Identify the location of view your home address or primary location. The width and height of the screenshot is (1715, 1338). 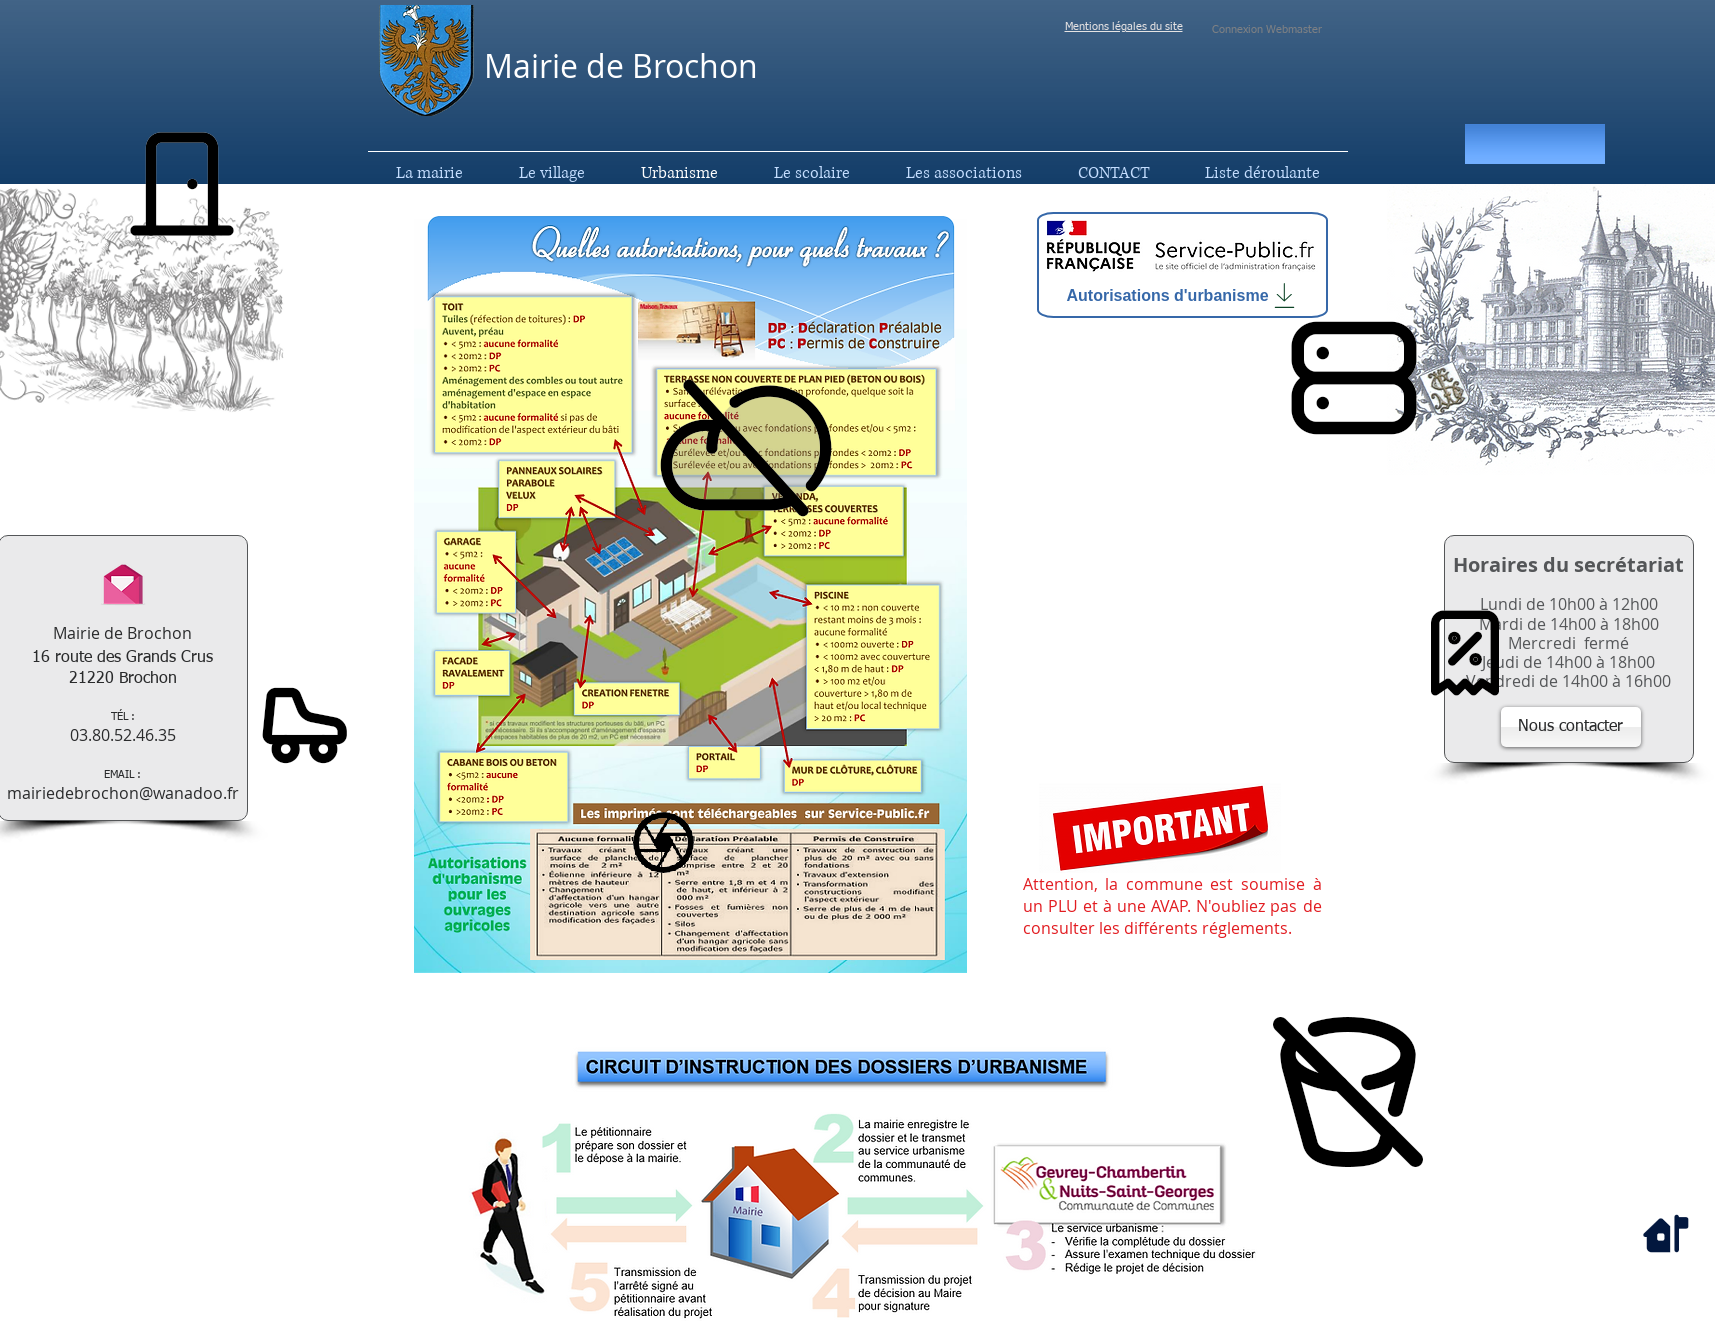
(1665, 1233).